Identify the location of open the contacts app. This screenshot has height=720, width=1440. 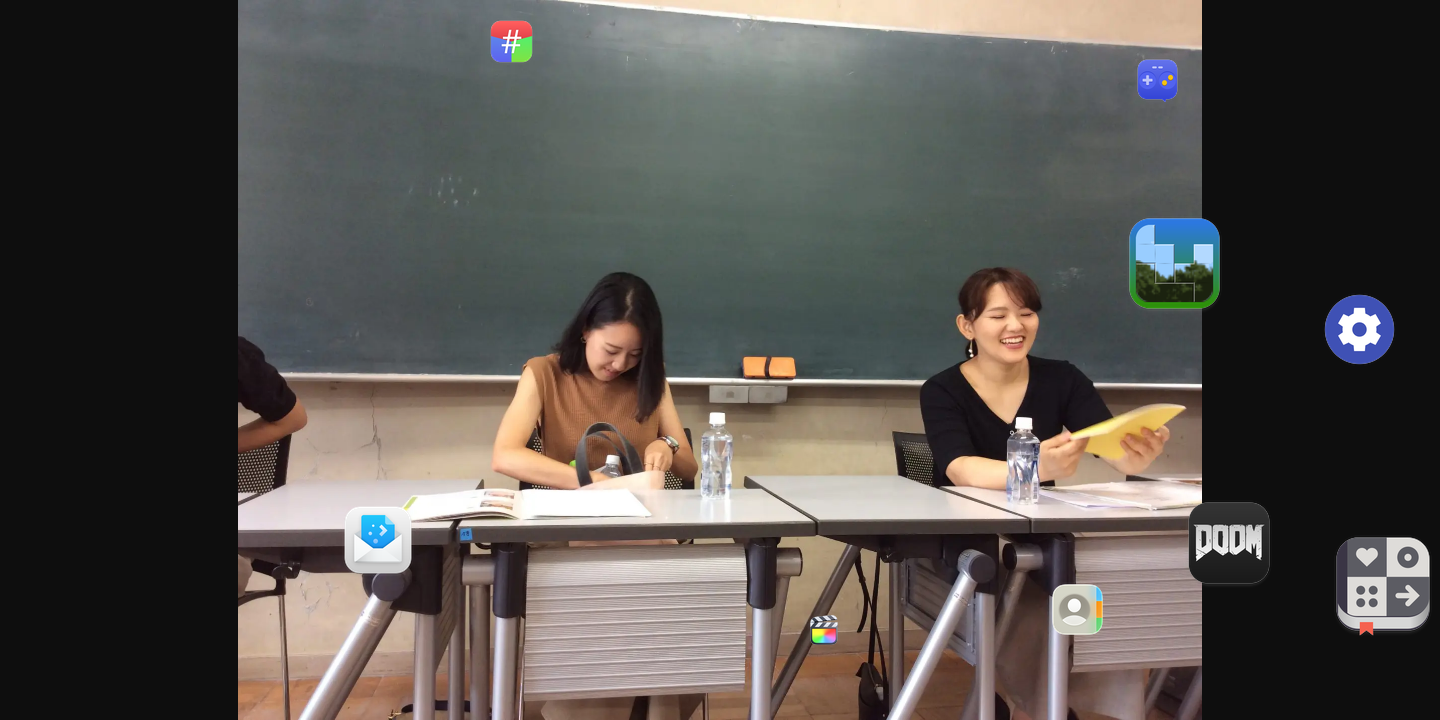
(1077, 609).